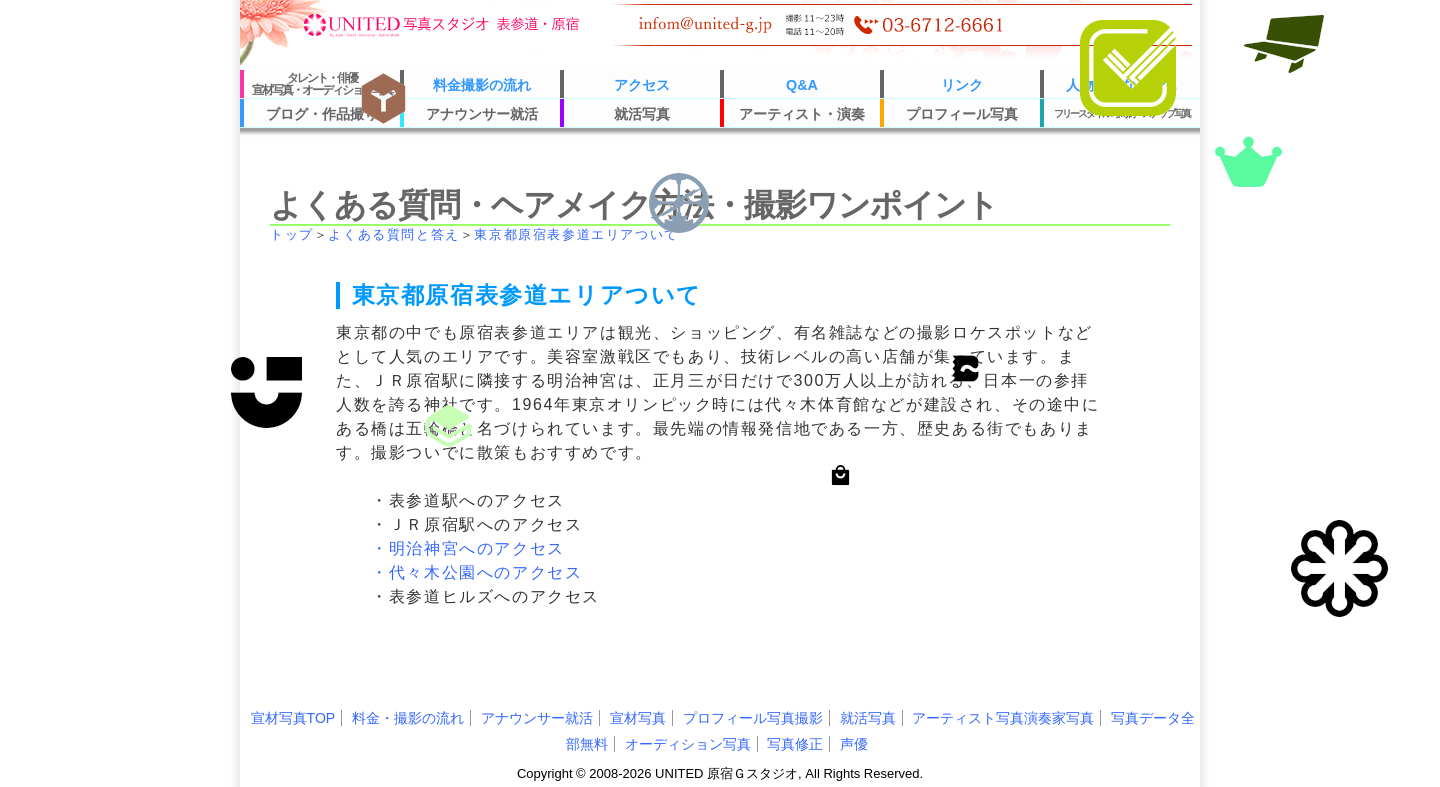 Image resolution: width=1440 pixels, height=787 pixels. Describe the element at coordinates (448, 426) in the screenshot. I see `open GitBook documentation` at that location.